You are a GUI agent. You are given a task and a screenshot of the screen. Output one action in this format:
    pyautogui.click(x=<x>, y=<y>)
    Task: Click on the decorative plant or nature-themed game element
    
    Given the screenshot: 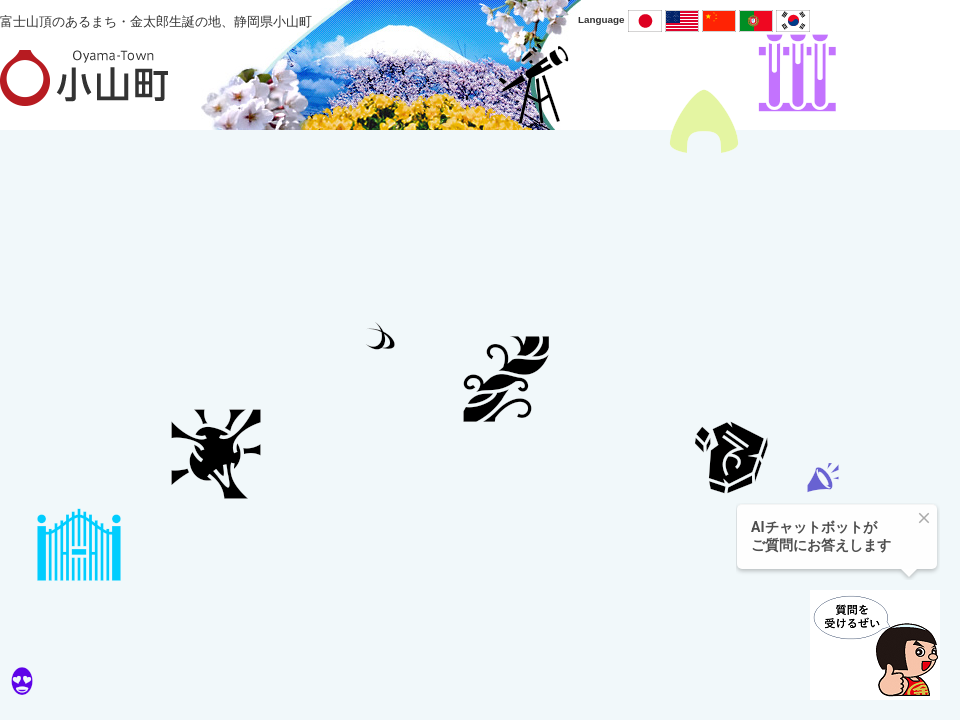 What is the action you would take?
    pyautogui.click(x=506, y=379)
    